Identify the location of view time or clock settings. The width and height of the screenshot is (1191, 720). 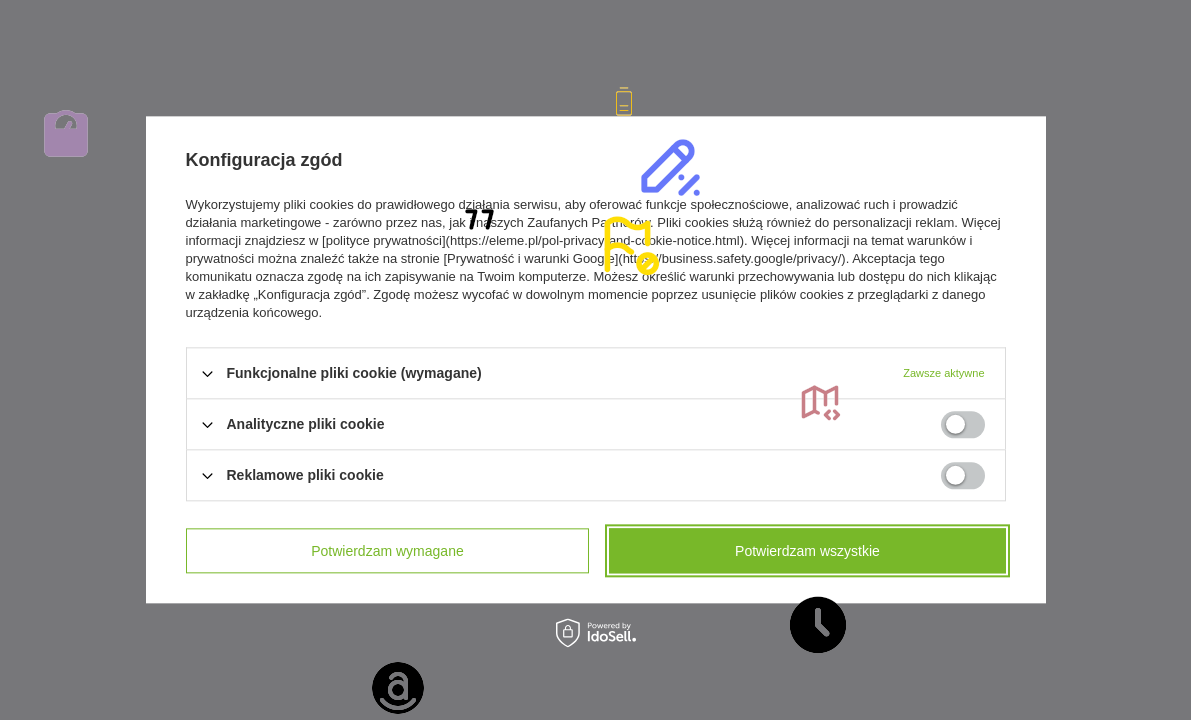
(818, 625).